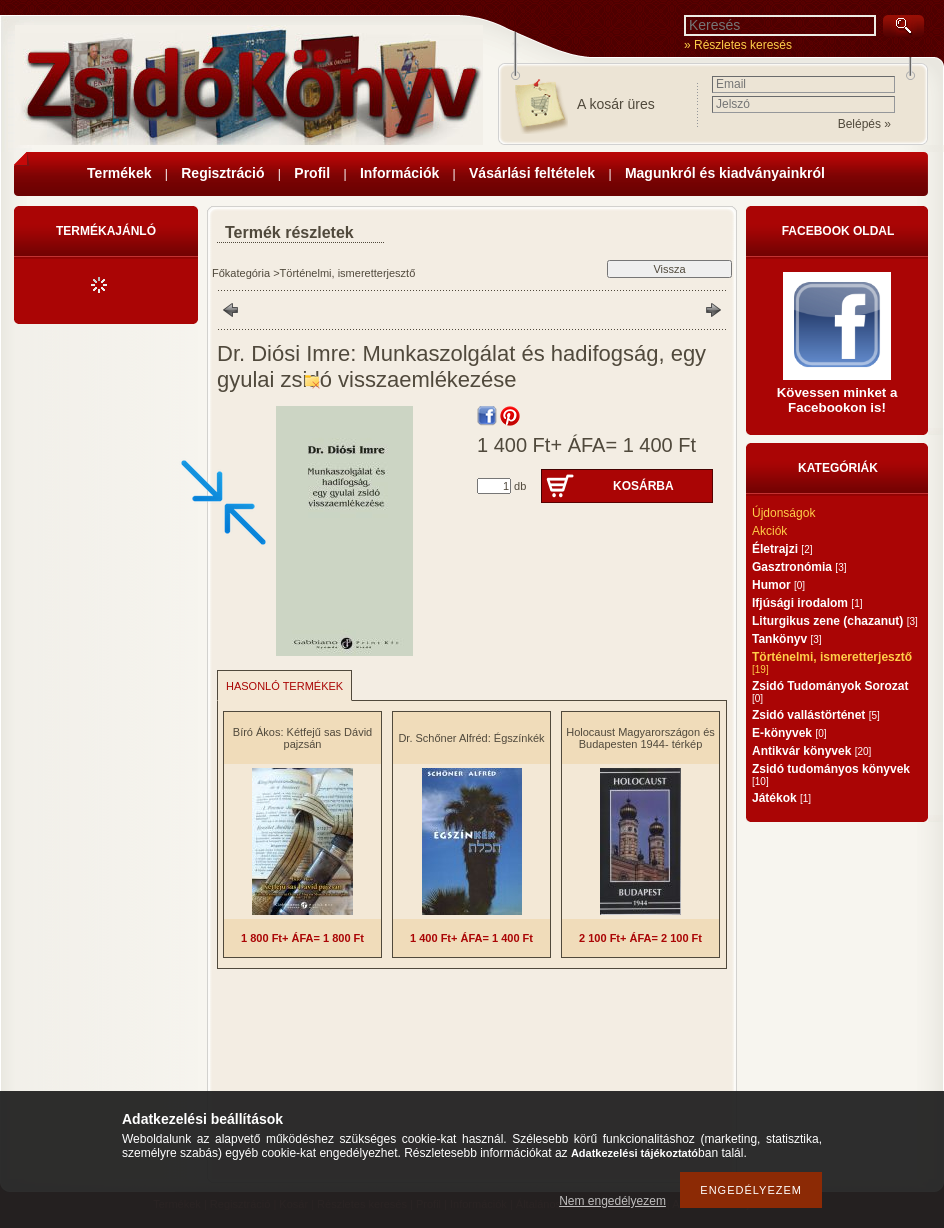 The height and width of the screenshot is (1228, 944). What do you see at coordinates (223, 502) in the screenshot?
I see `compress or reduce file size` at bounding box center [223, 502].